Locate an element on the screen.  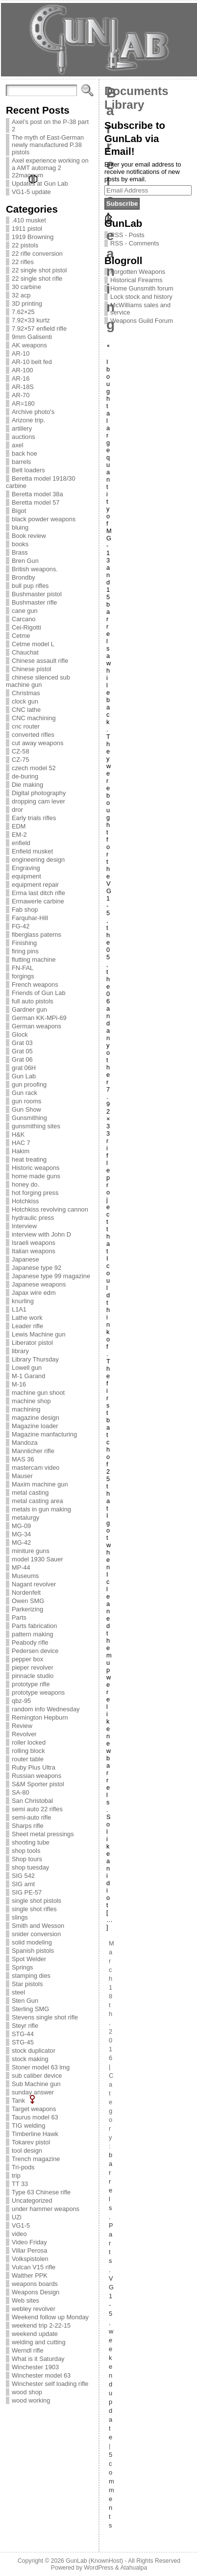
MetaBrainz logo is located at coordinates (33, 179).